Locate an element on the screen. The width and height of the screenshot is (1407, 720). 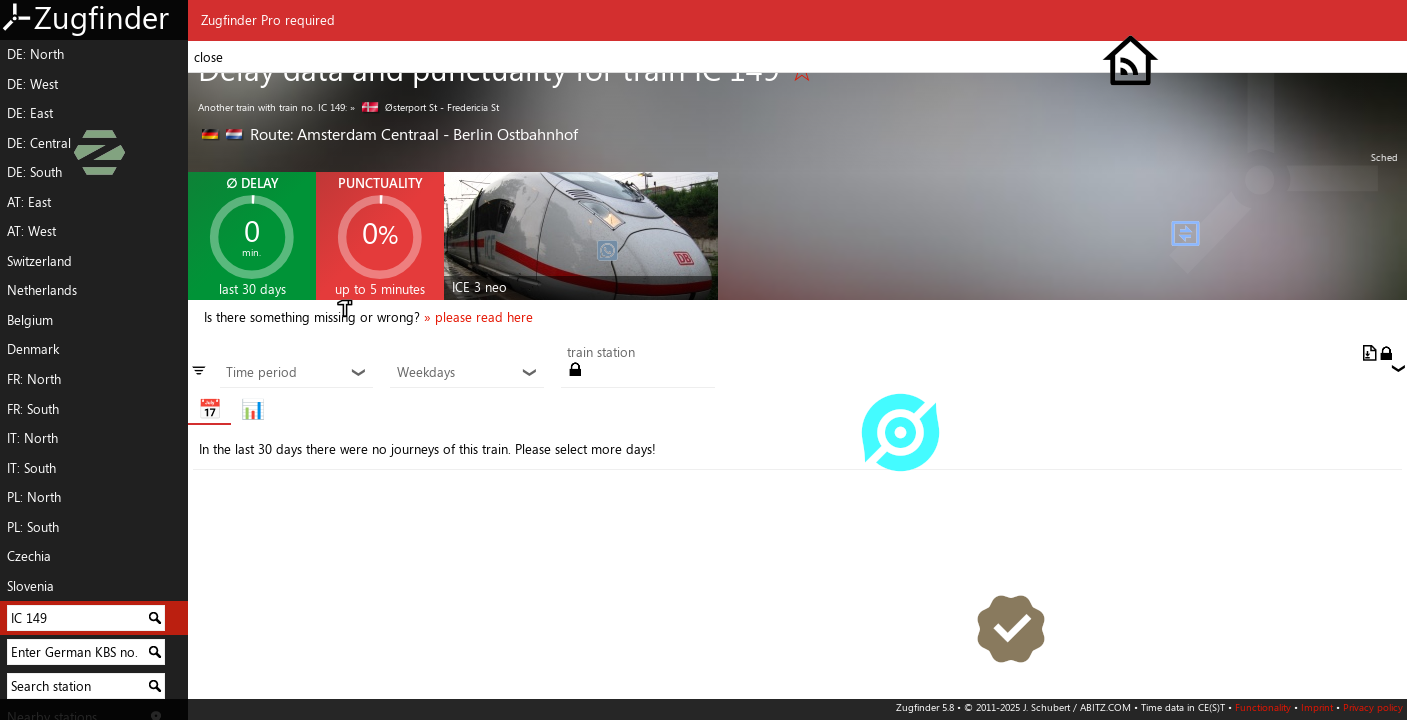
exchange or swap currencies is located at coordinates (1185, 233).